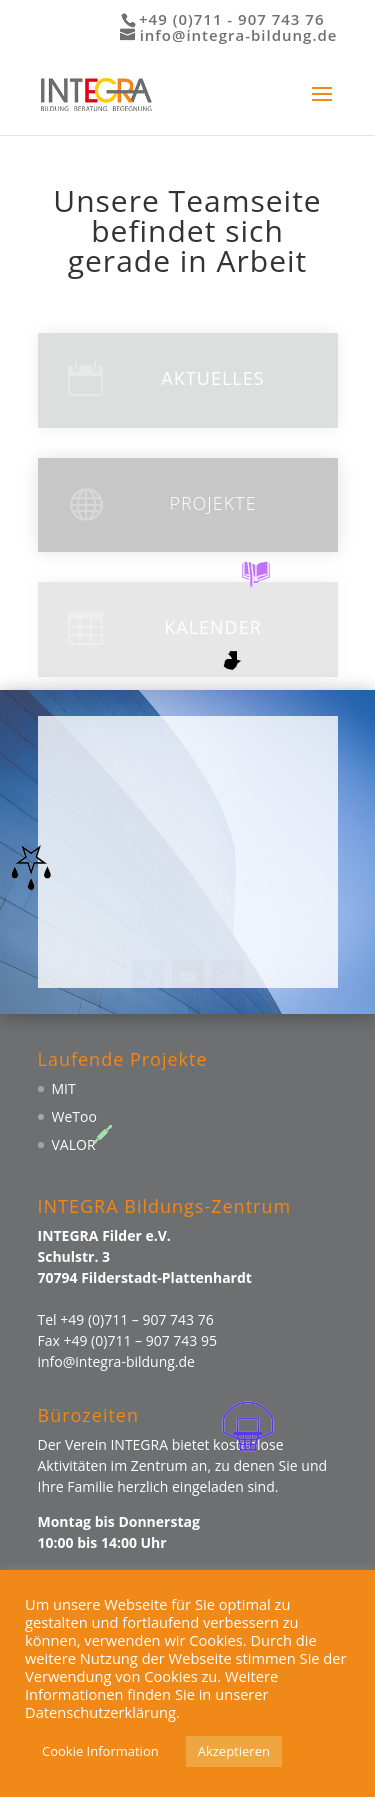 The image size is (375, 1797). I want to click on access basketball game or sports section, so click(248, 1427).